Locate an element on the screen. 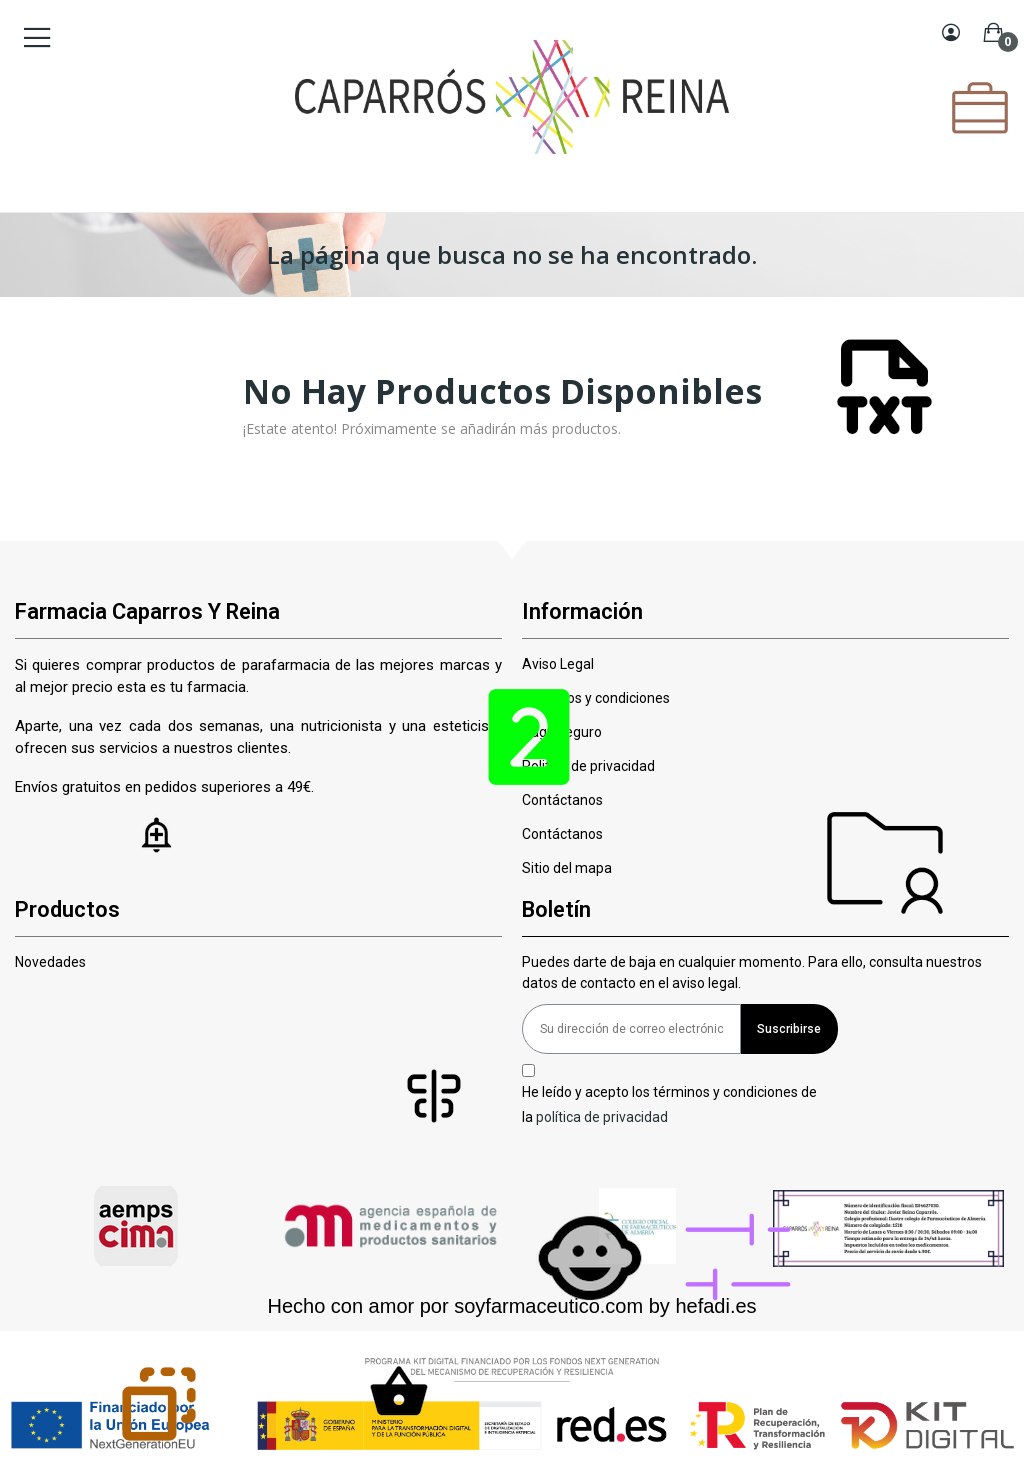 The height and width of the screenshot is (1476, 1024). indicates step two in a multi-step process is located at coordinates (529, 737).